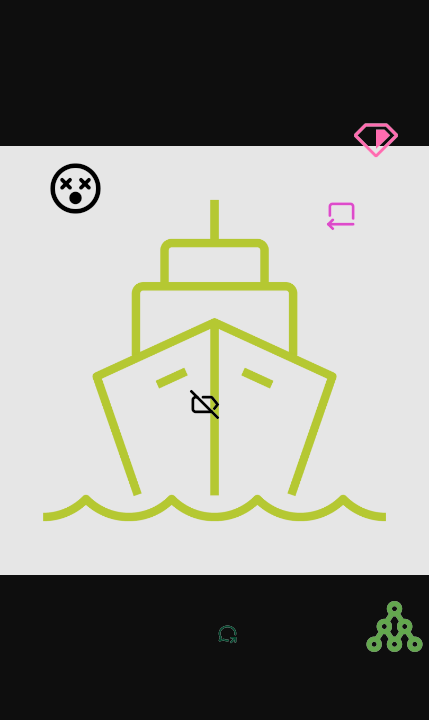  Describe the element at coordinates (227, 633) in the screenshot. I see `share this conversation` at that location.